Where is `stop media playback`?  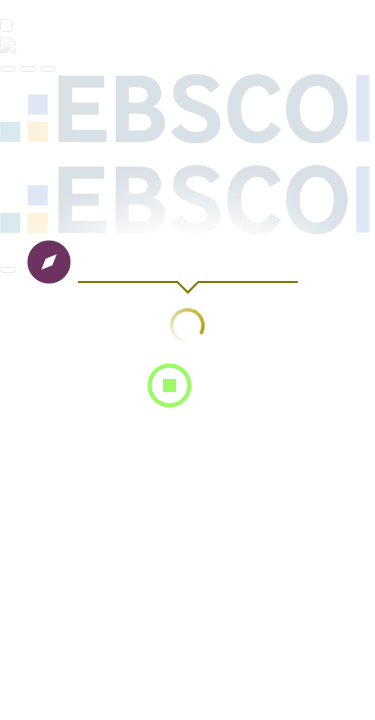
stop media playback is located at coordinates (169, 385).